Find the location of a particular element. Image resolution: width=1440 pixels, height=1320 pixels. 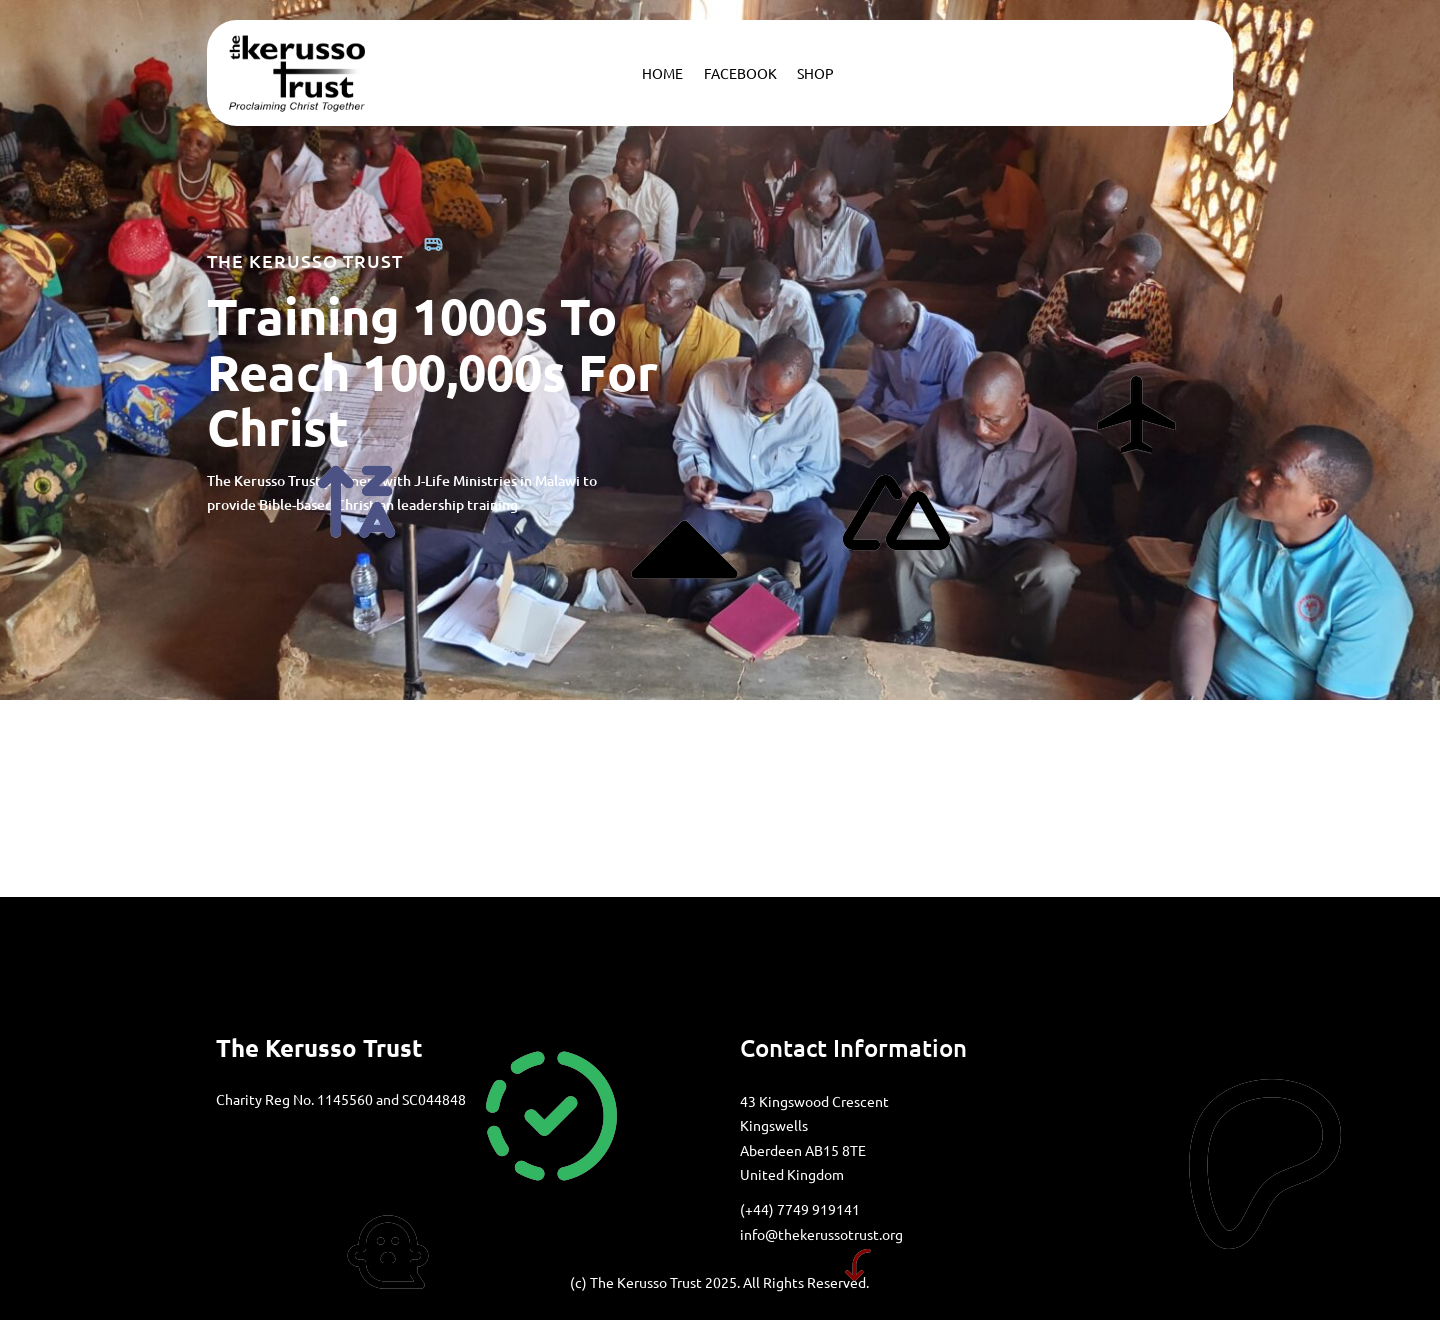

enable ghost mode or incognito browsing is located at coordinates (388, 1252).